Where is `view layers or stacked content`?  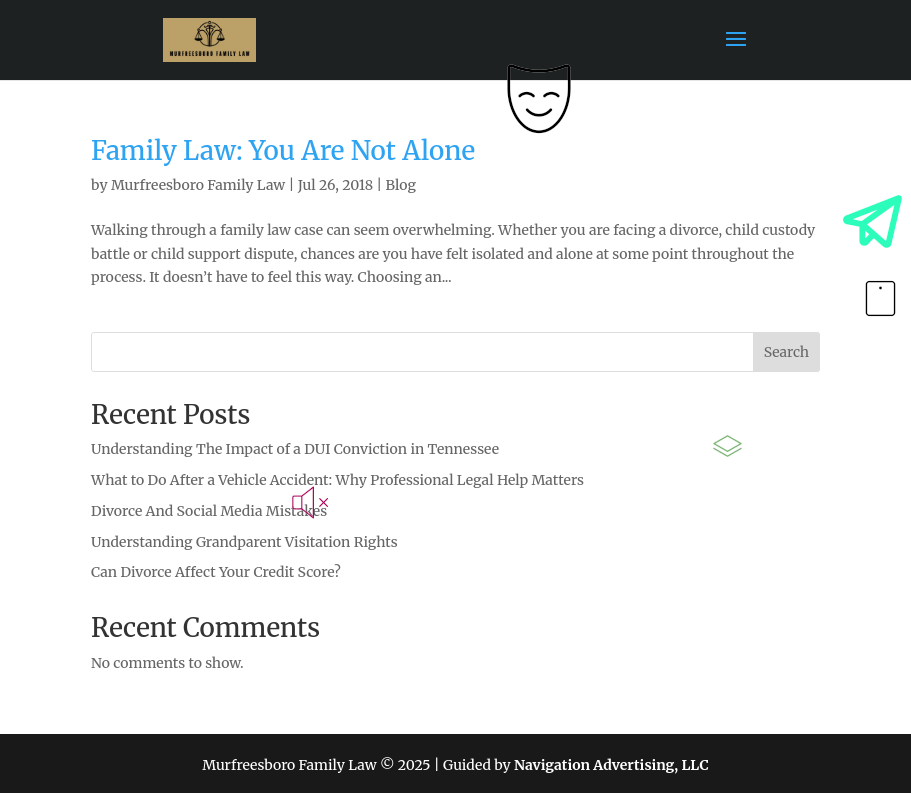 view layers or stacked content is located at coordinates (727, 446).